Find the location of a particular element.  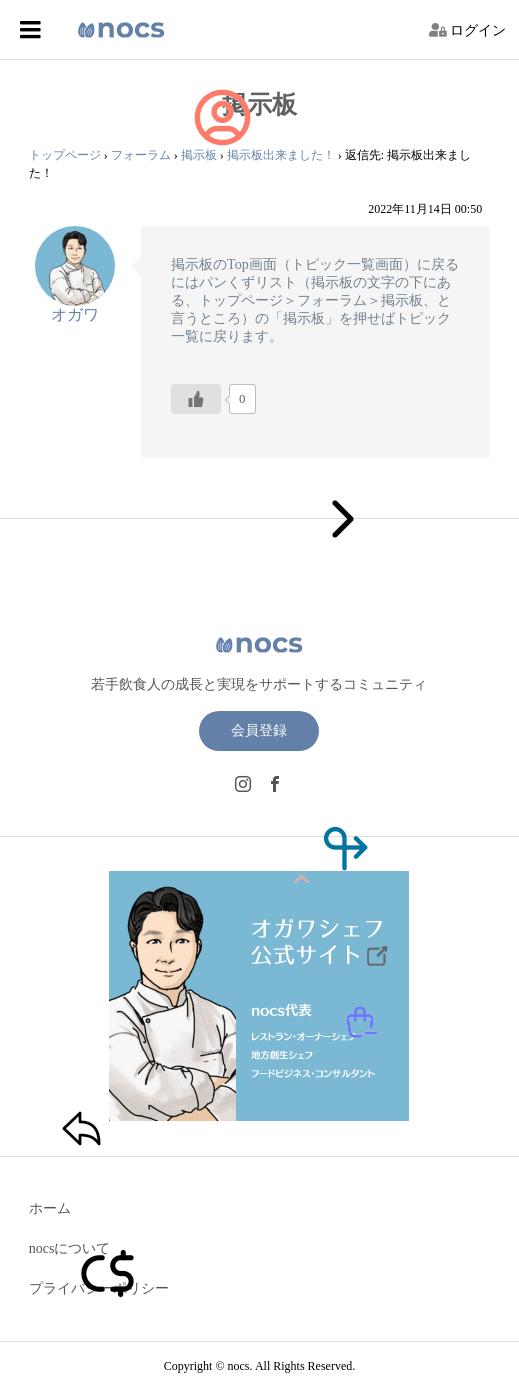

remove an item from your shopping bag is located at coordinates (360, 1022).